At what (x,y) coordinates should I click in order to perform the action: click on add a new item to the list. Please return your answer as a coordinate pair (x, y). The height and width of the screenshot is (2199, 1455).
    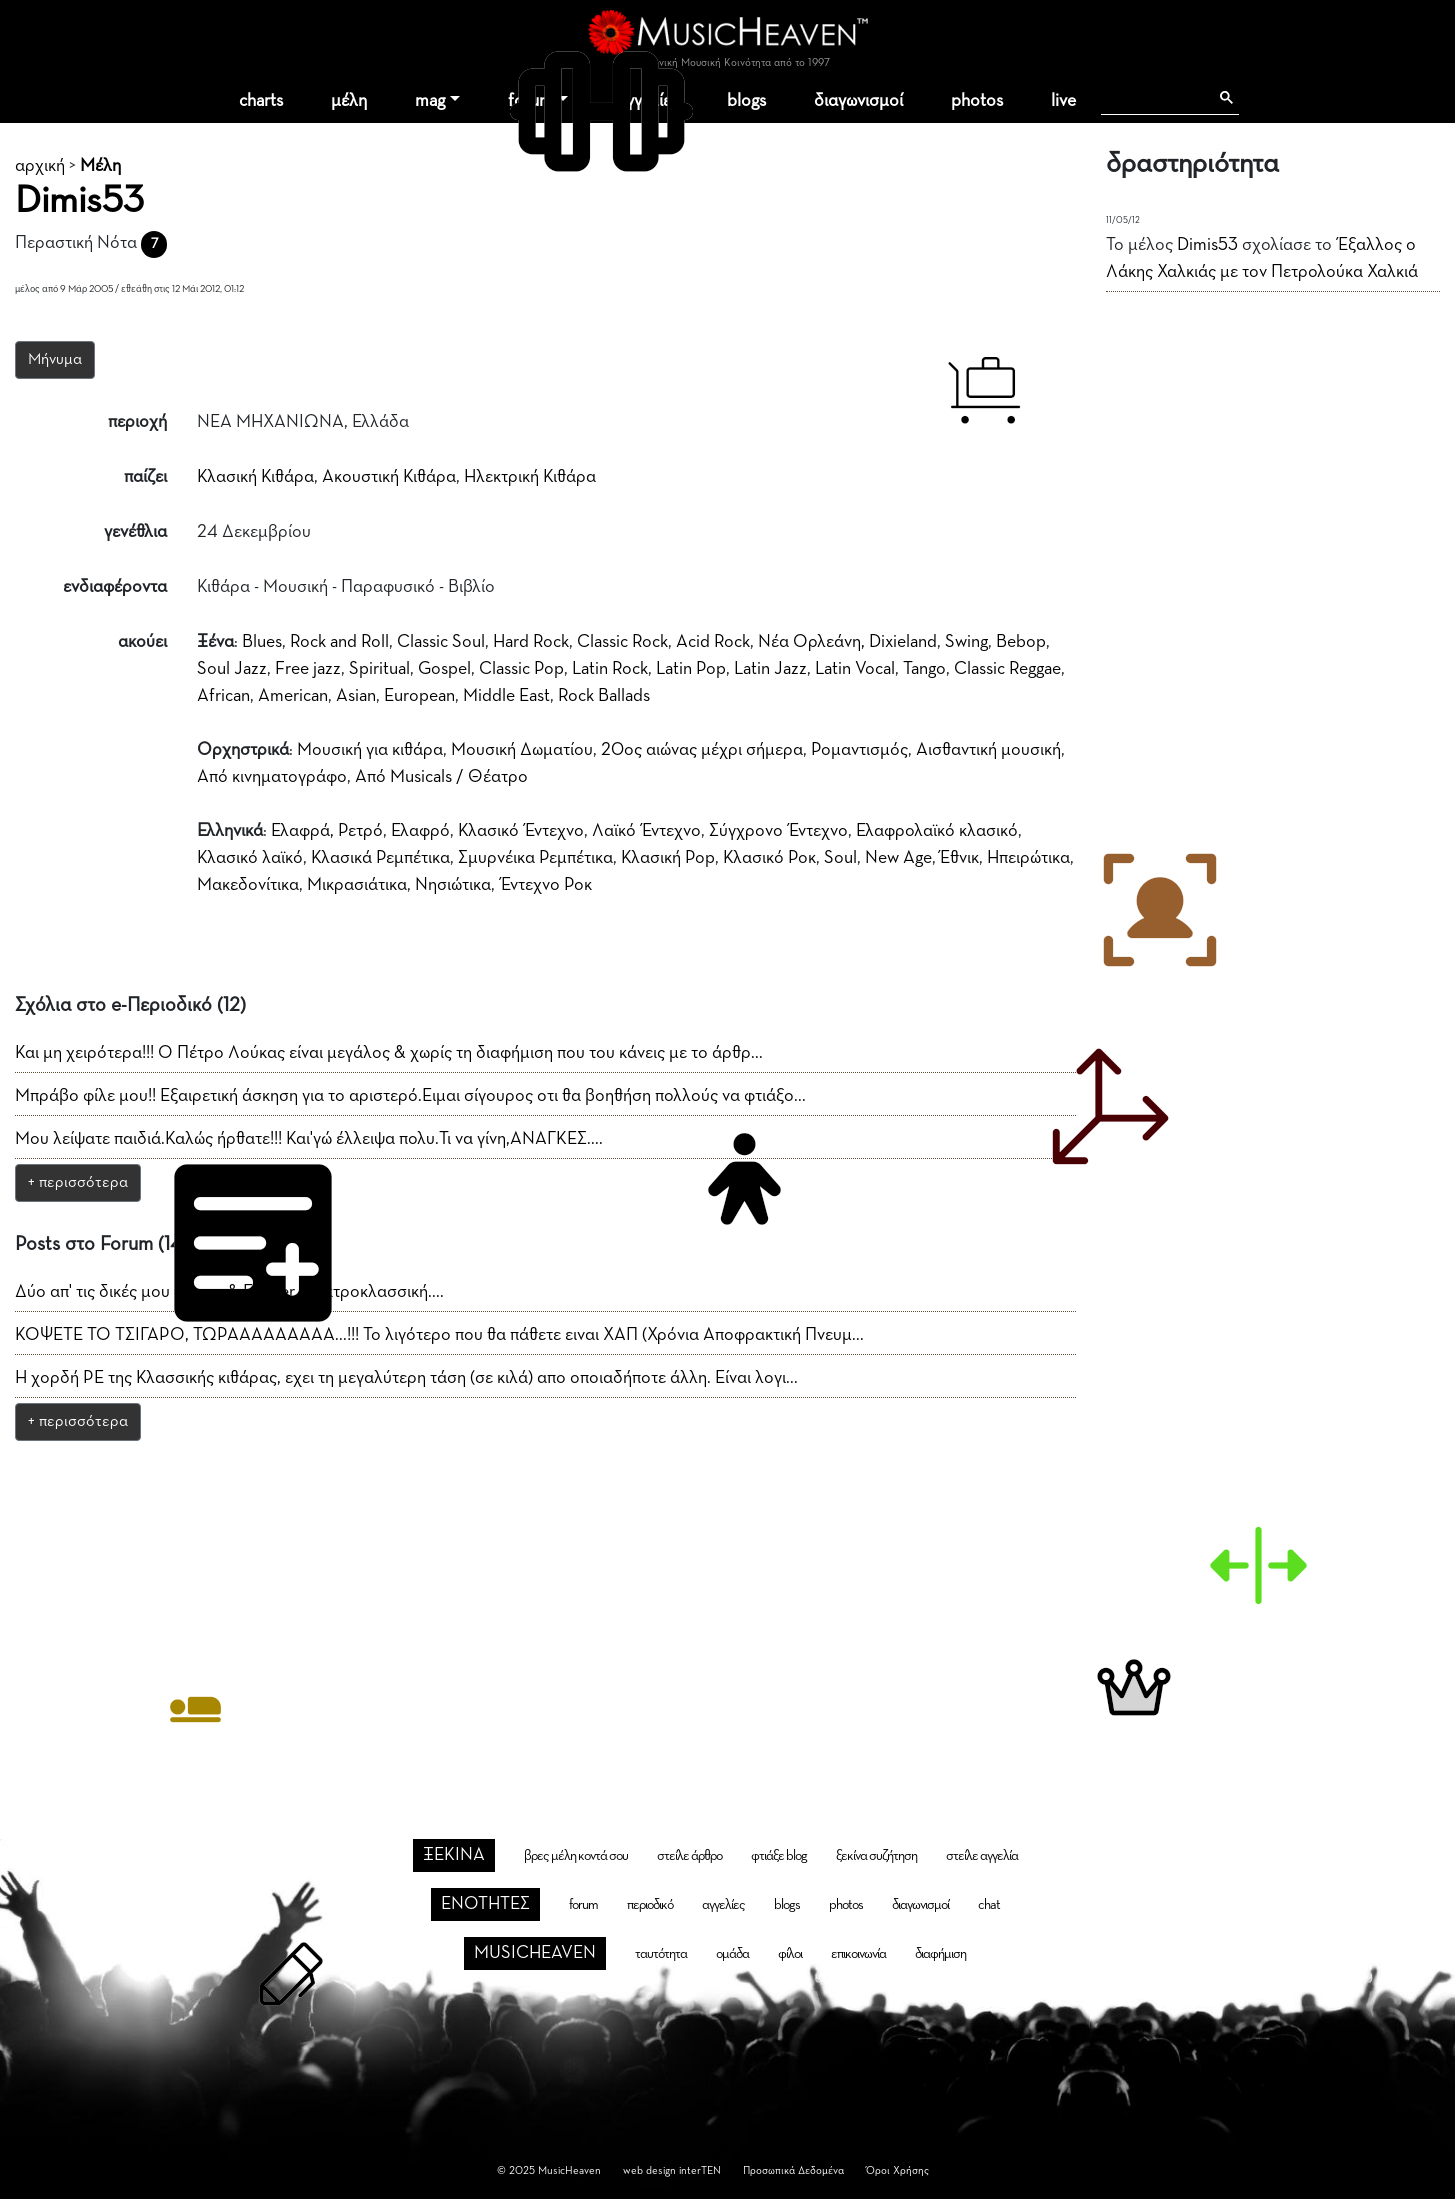
    Looking at the image, I should click on (253, 1243).